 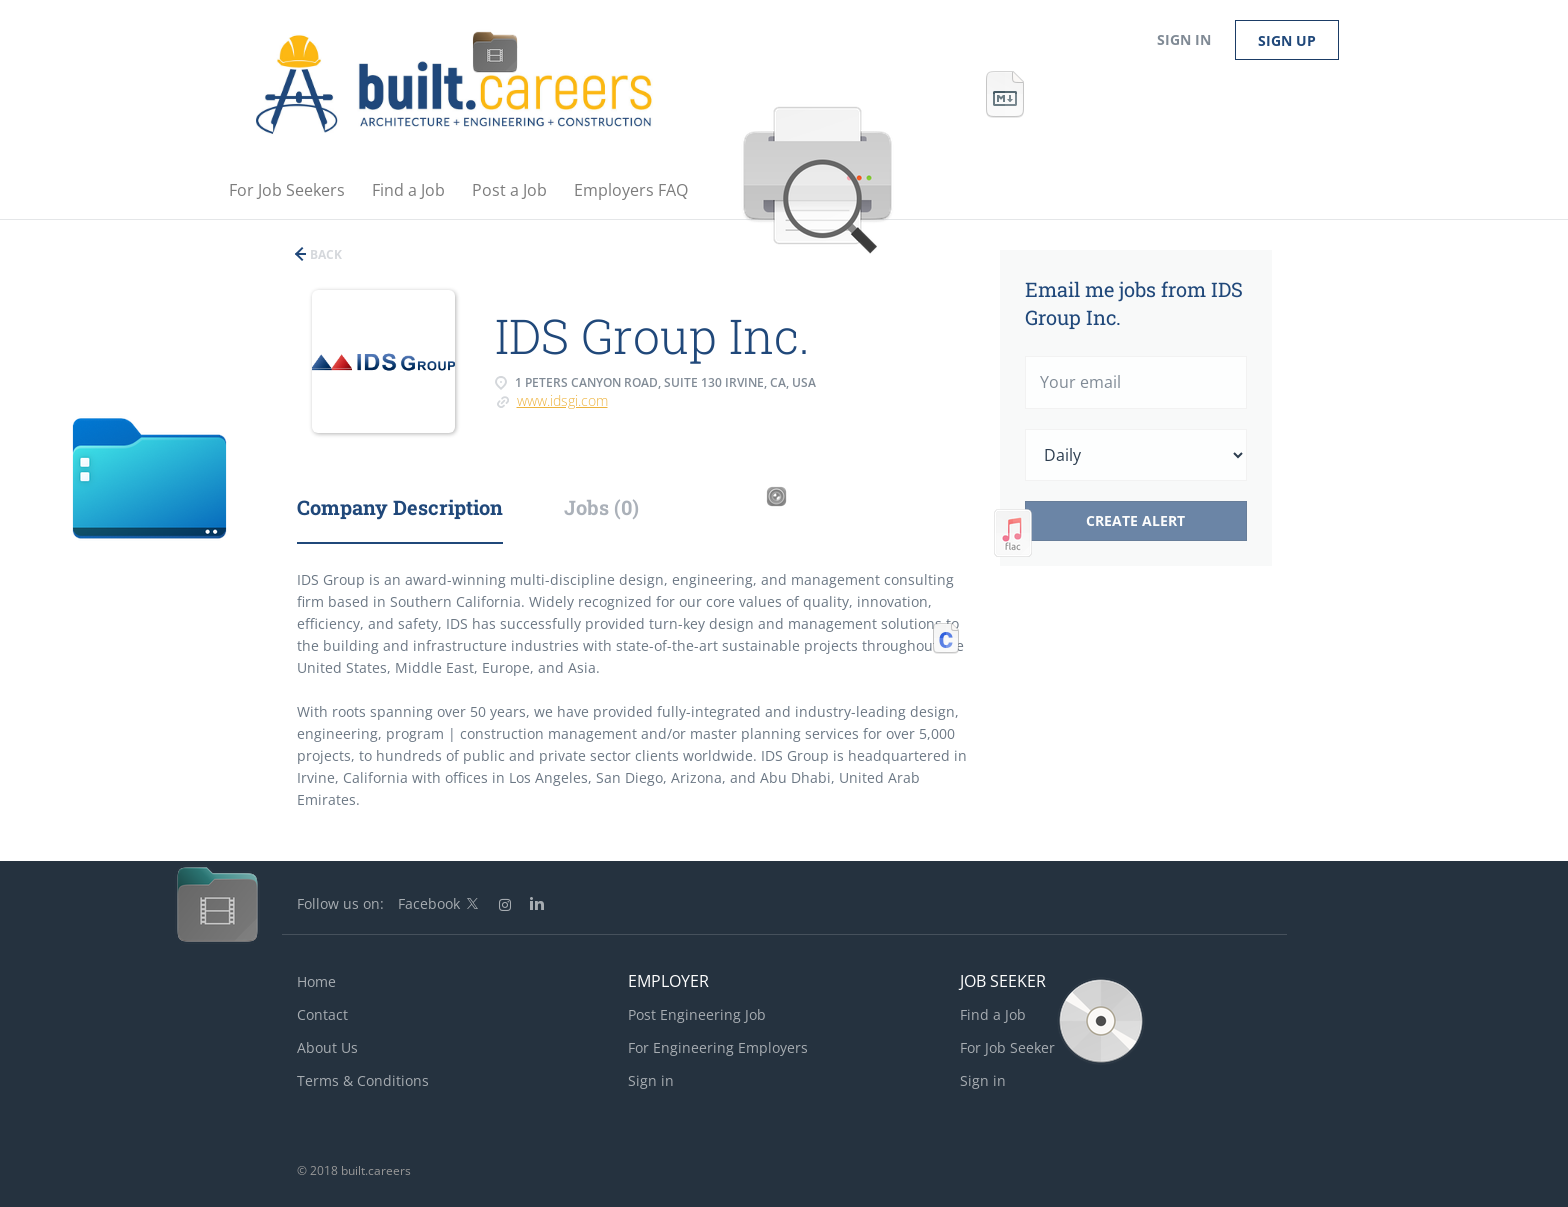 I want to click on a markdown text file, so click(x=1005, y=94).